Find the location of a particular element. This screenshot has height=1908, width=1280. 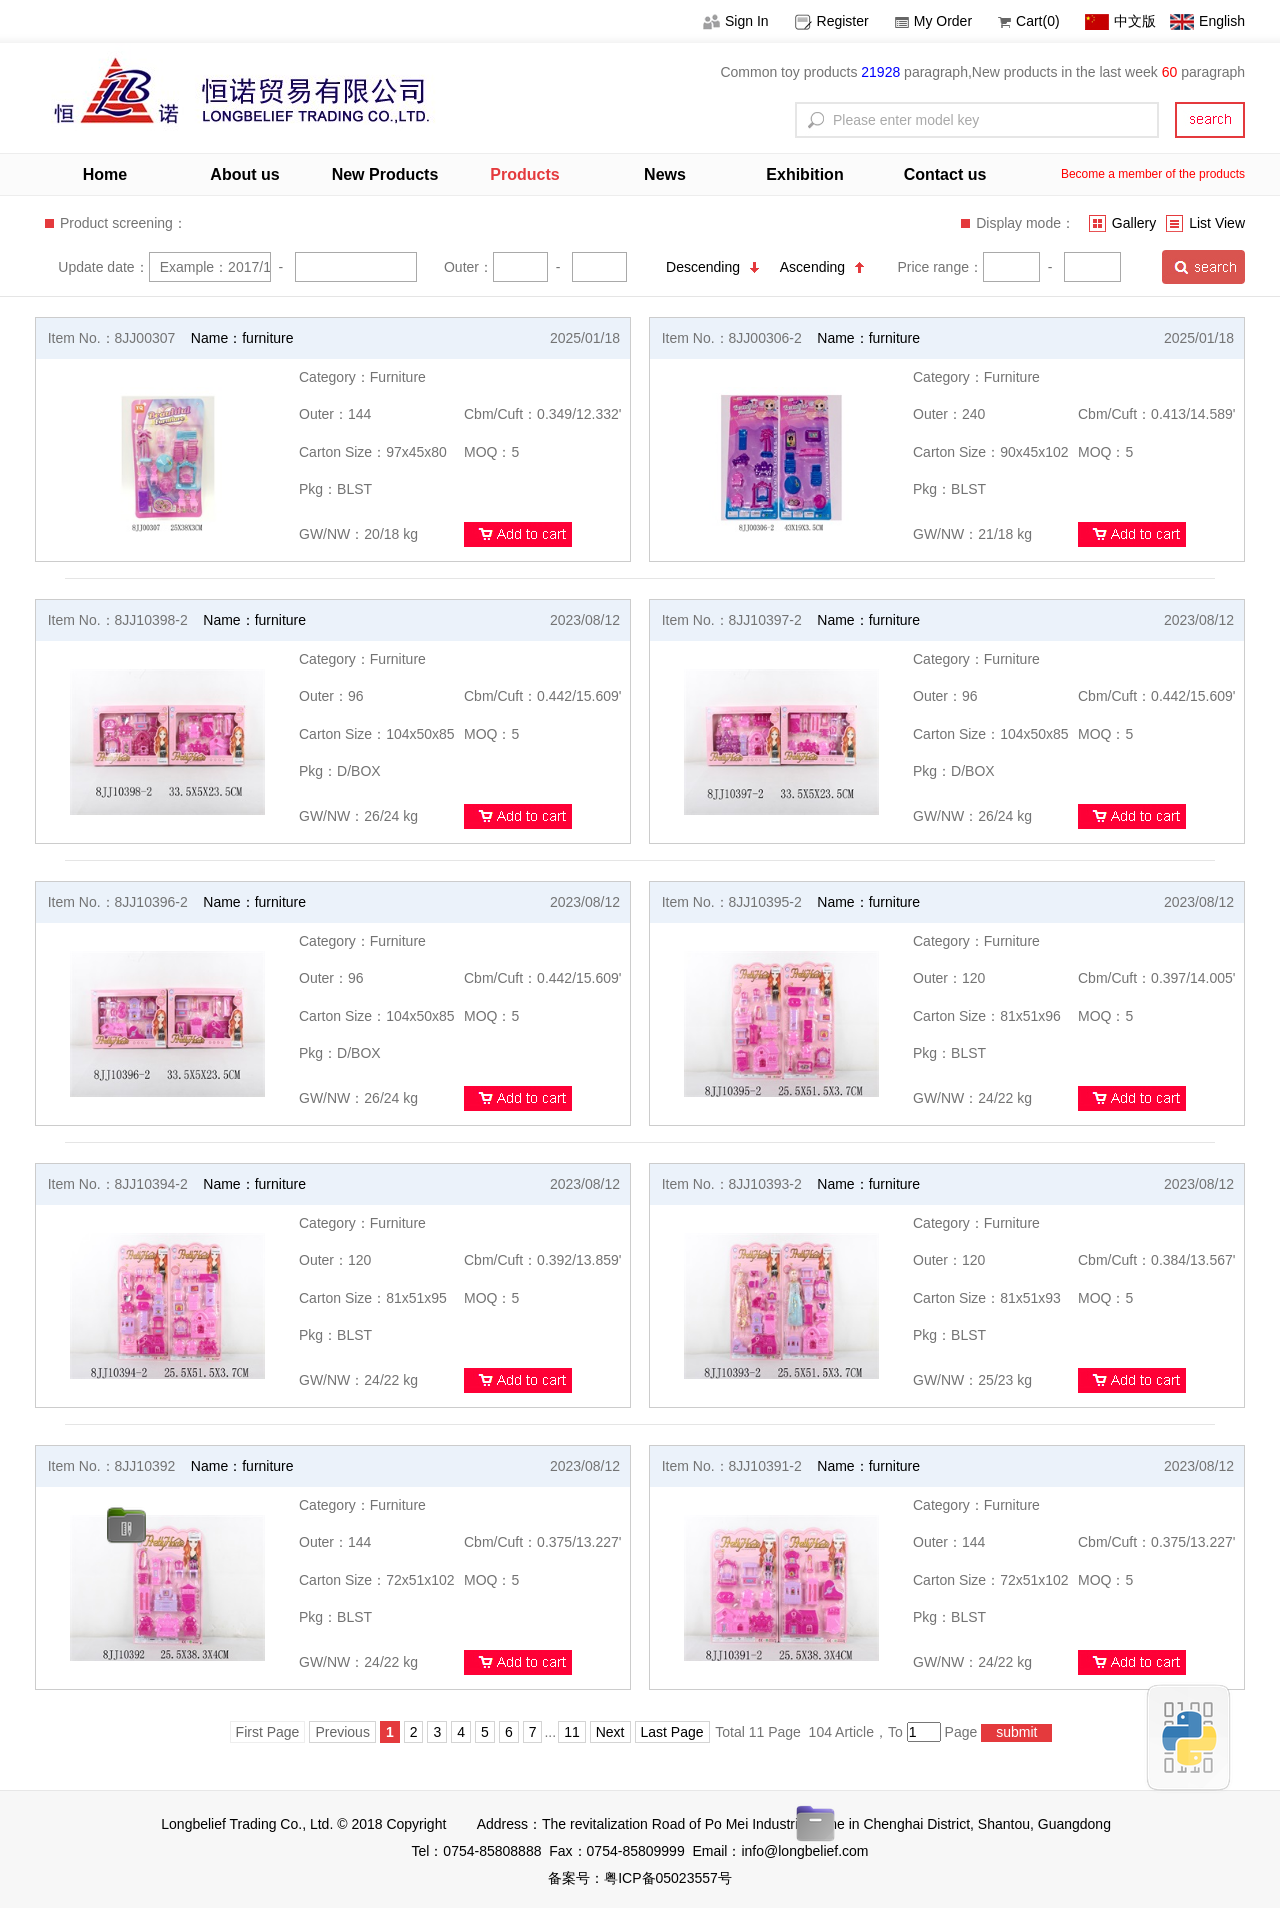

open the nautilus file manager is located at coordinates (815, 1823).